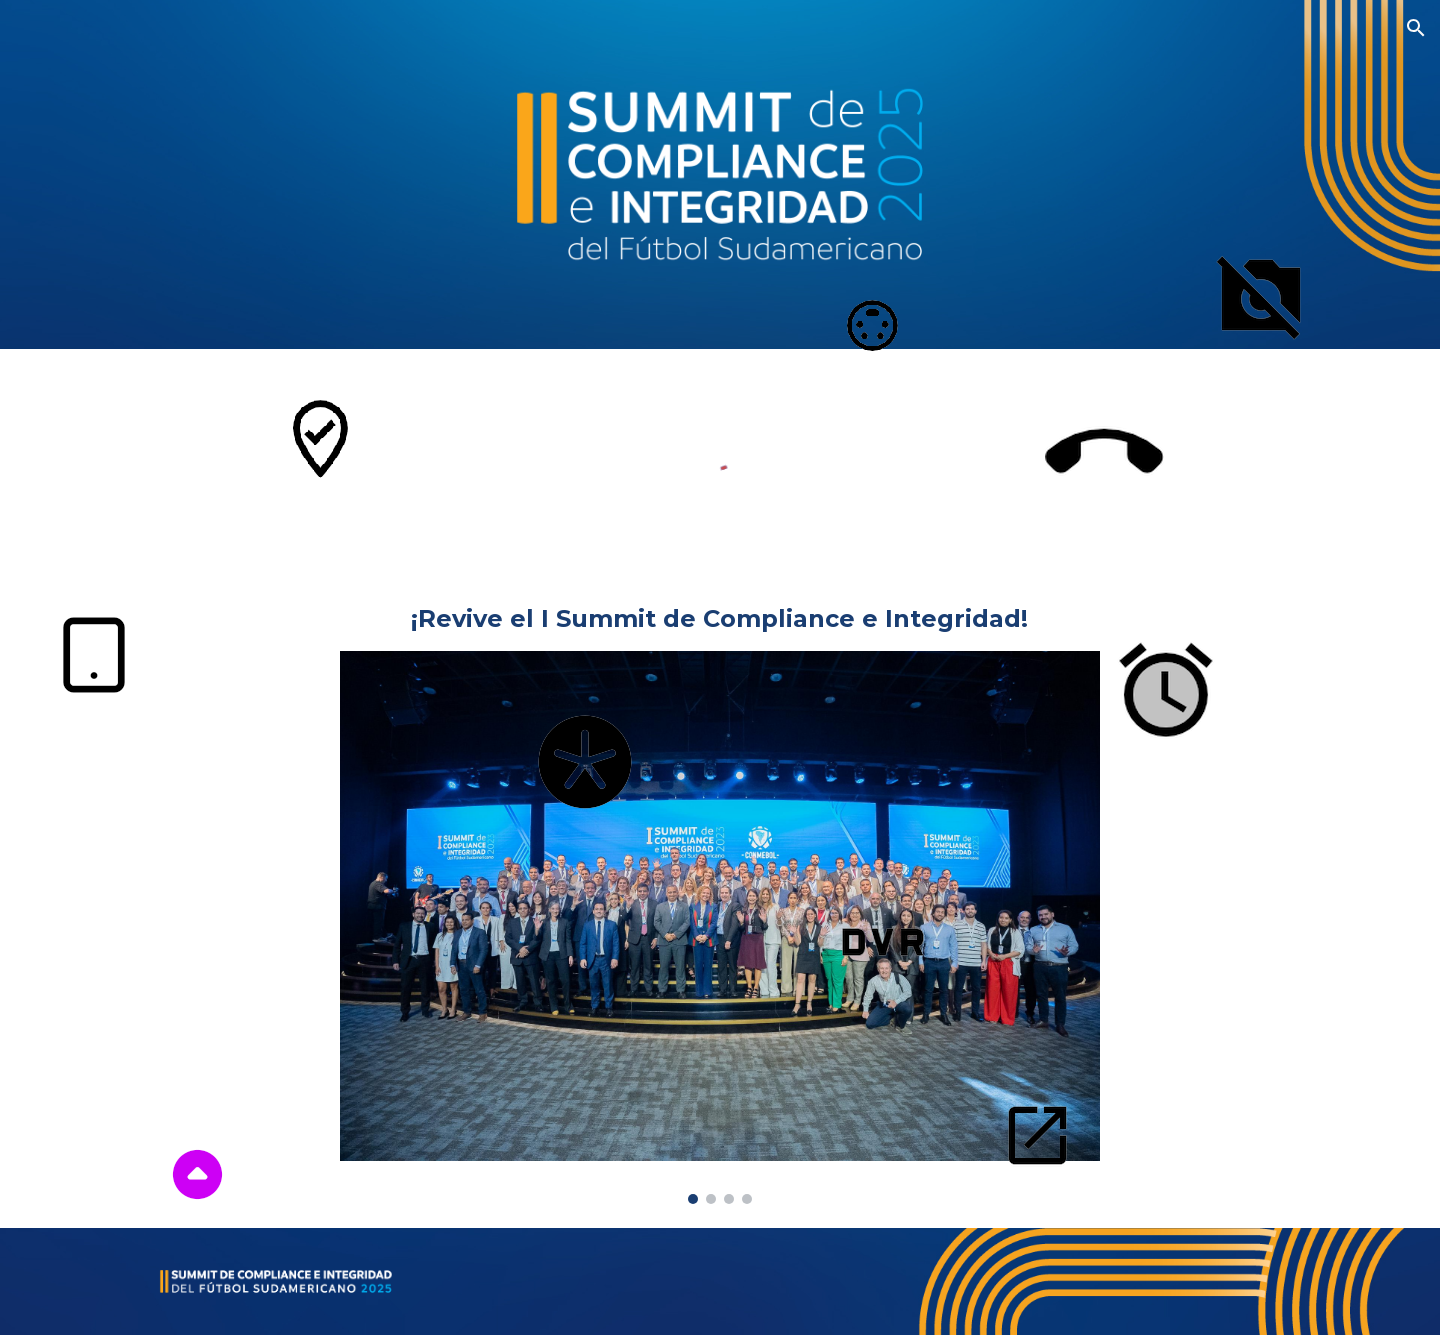  What do you see at coordinates (883, 942) in the screenshot?
I see `access DVR recordings` at bounding box center [883, 942].